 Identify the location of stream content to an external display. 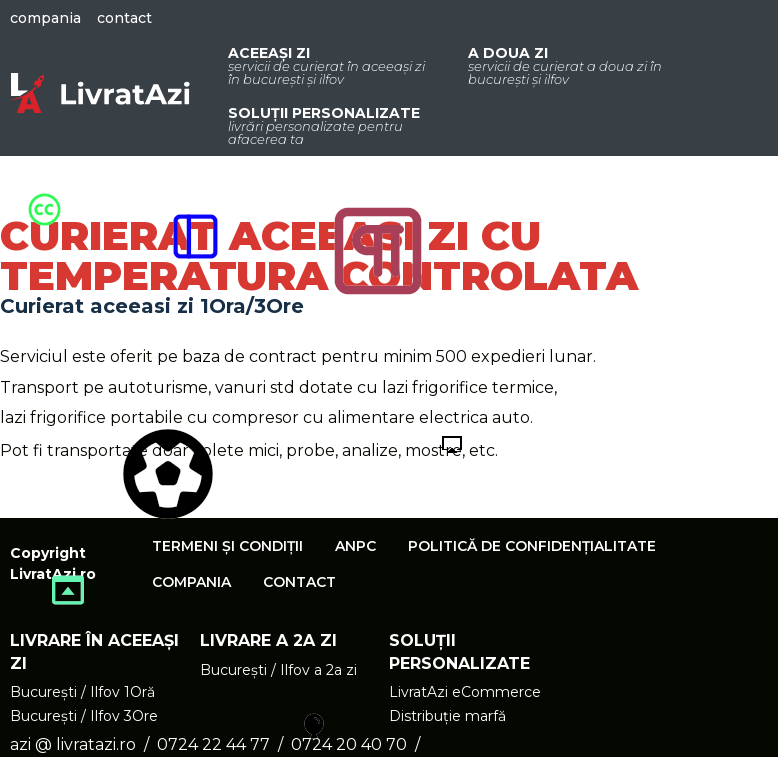
(452, 444).